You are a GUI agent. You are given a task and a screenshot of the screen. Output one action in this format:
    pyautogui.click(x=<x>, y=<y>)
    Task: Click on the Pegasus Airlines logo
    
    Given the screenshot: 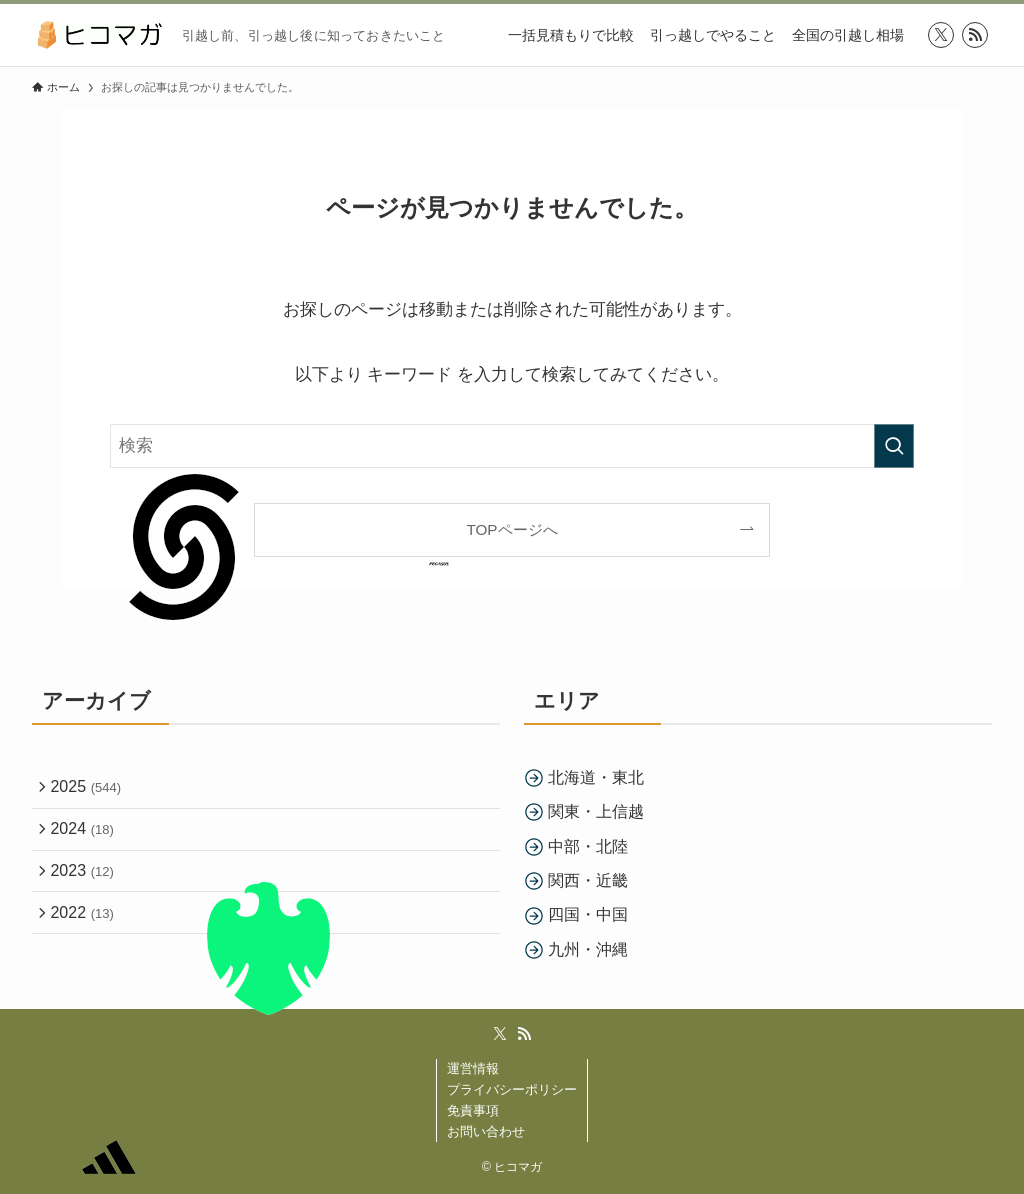 What is the action you would take?
    pyautogui.click(x=439, y=564)
    